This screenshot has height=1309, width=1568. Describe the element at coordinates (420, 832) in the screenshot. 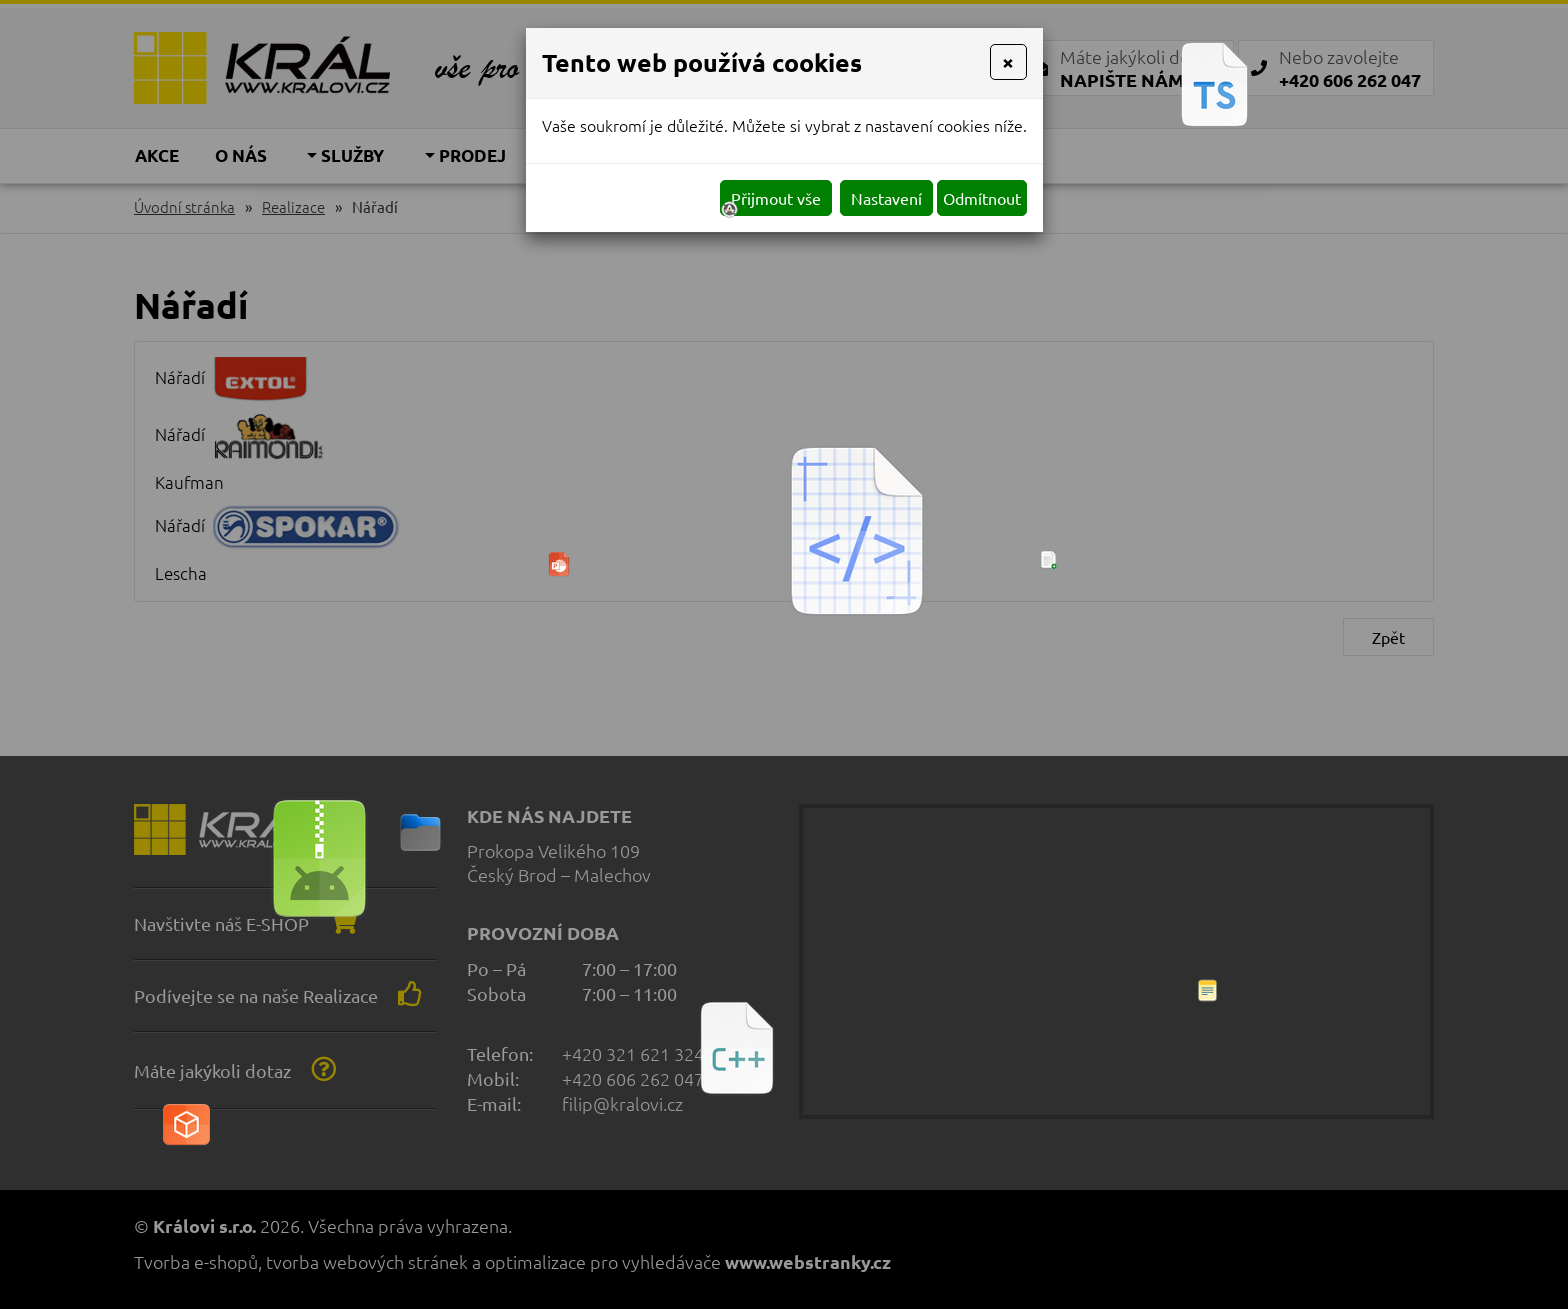

I see `indicates a folder is ready to accept a dragged item` at that location.